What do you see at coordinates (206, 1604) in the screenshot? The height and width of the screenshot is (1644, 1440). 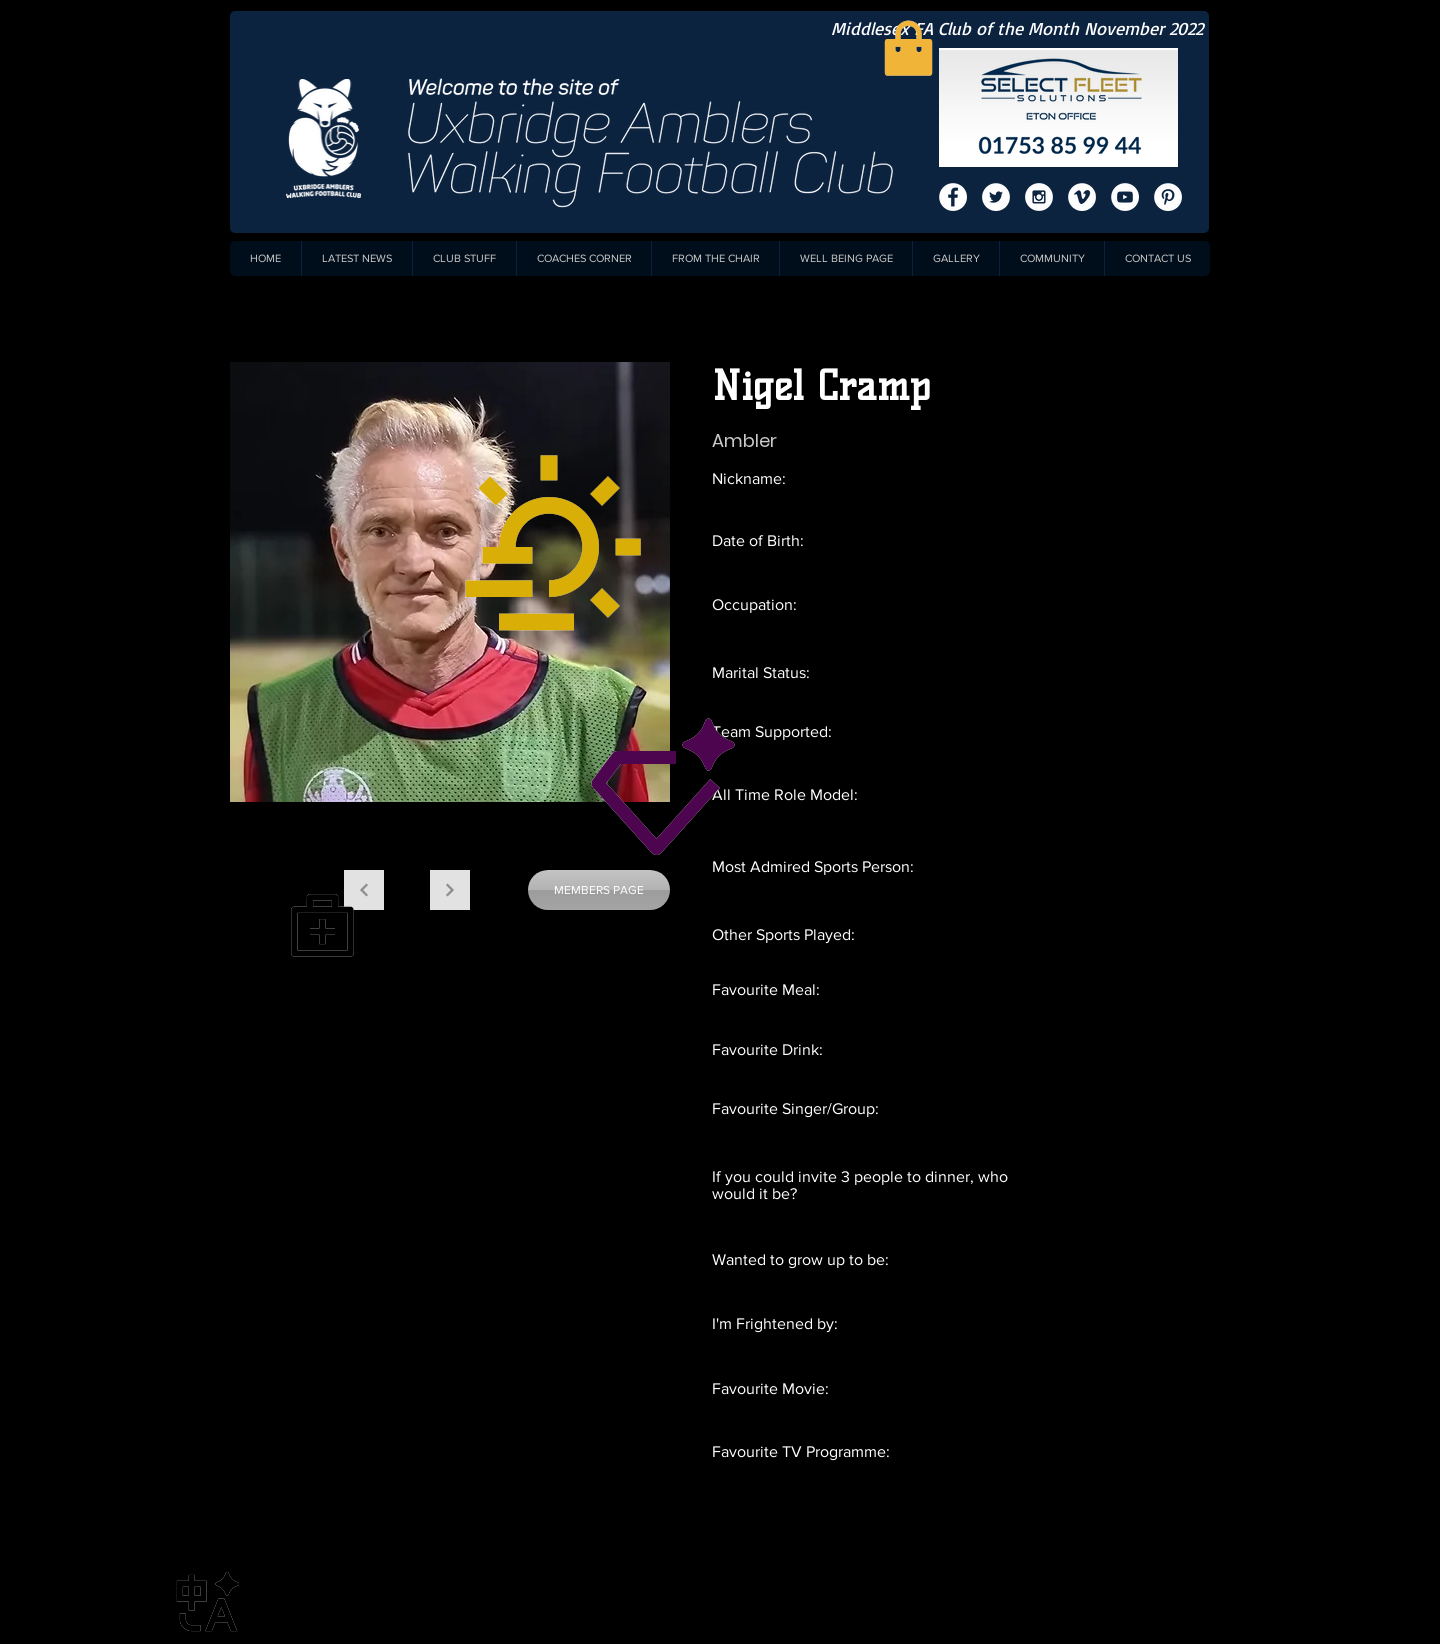 I see `translate text using AI` at bounding box center [206, 1604].